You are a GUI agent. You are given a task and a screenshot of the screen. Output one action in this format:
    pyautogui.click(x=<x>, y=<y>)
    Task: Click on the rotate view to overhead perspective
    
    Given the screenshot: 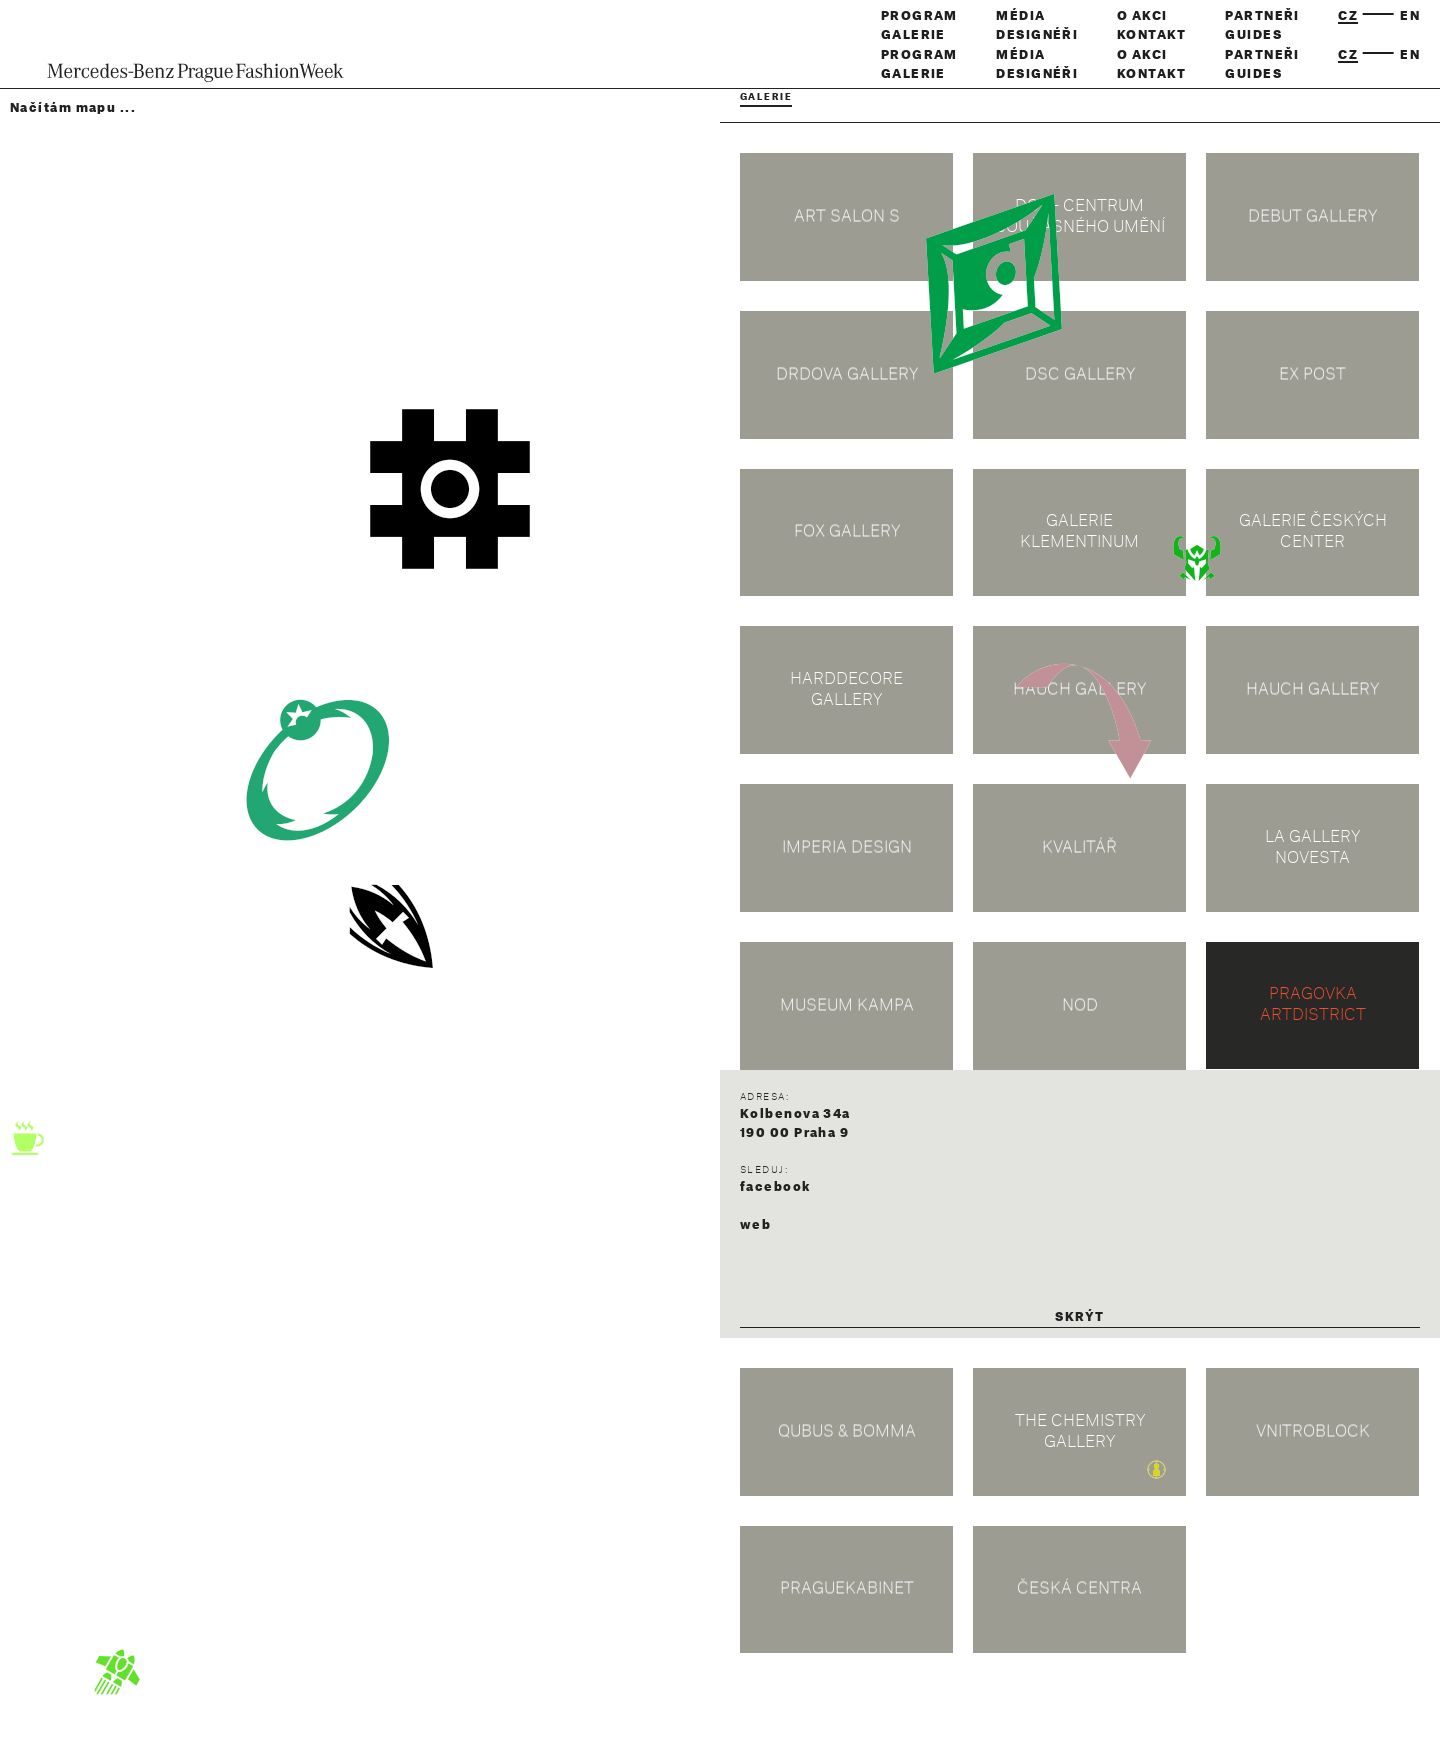 What is the action you would take?
    pyautogui.click(x=1083, y=721)
    